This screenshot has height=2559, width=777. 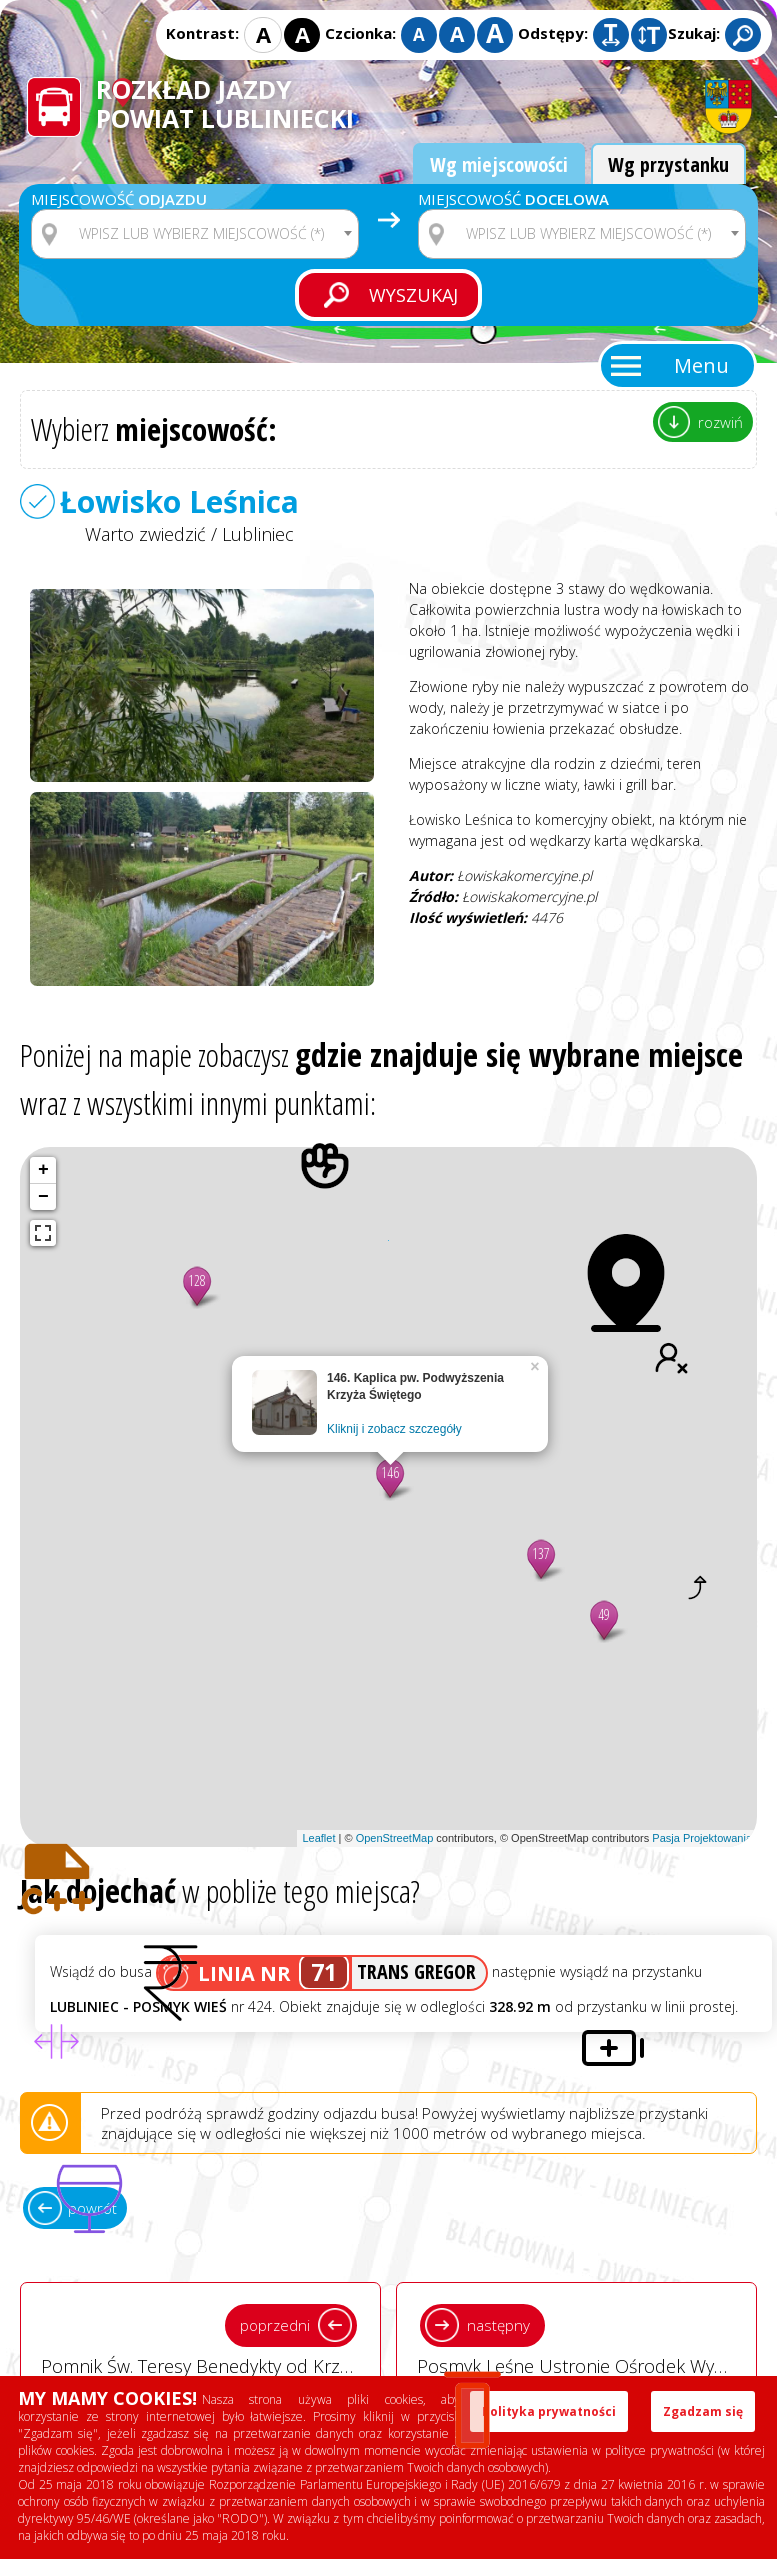 What do you see at coordinates (612, 2048) in the screenshot?
I see `add or extend battery life` at bounding box center [612, 2048].